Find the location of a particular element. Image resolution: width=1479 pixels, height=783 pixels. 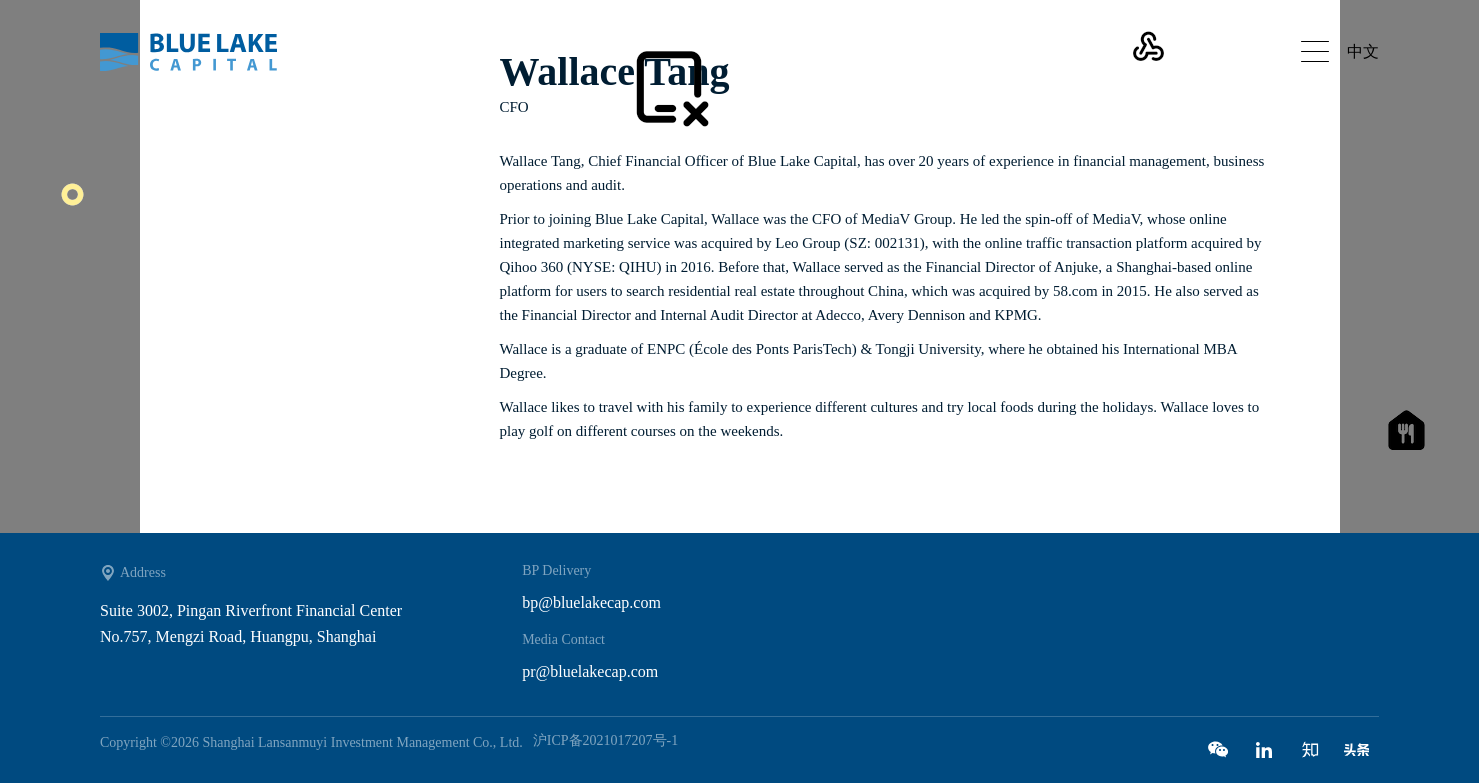

find nearby food banks or food assistance is located at coordinates (1406, 429).